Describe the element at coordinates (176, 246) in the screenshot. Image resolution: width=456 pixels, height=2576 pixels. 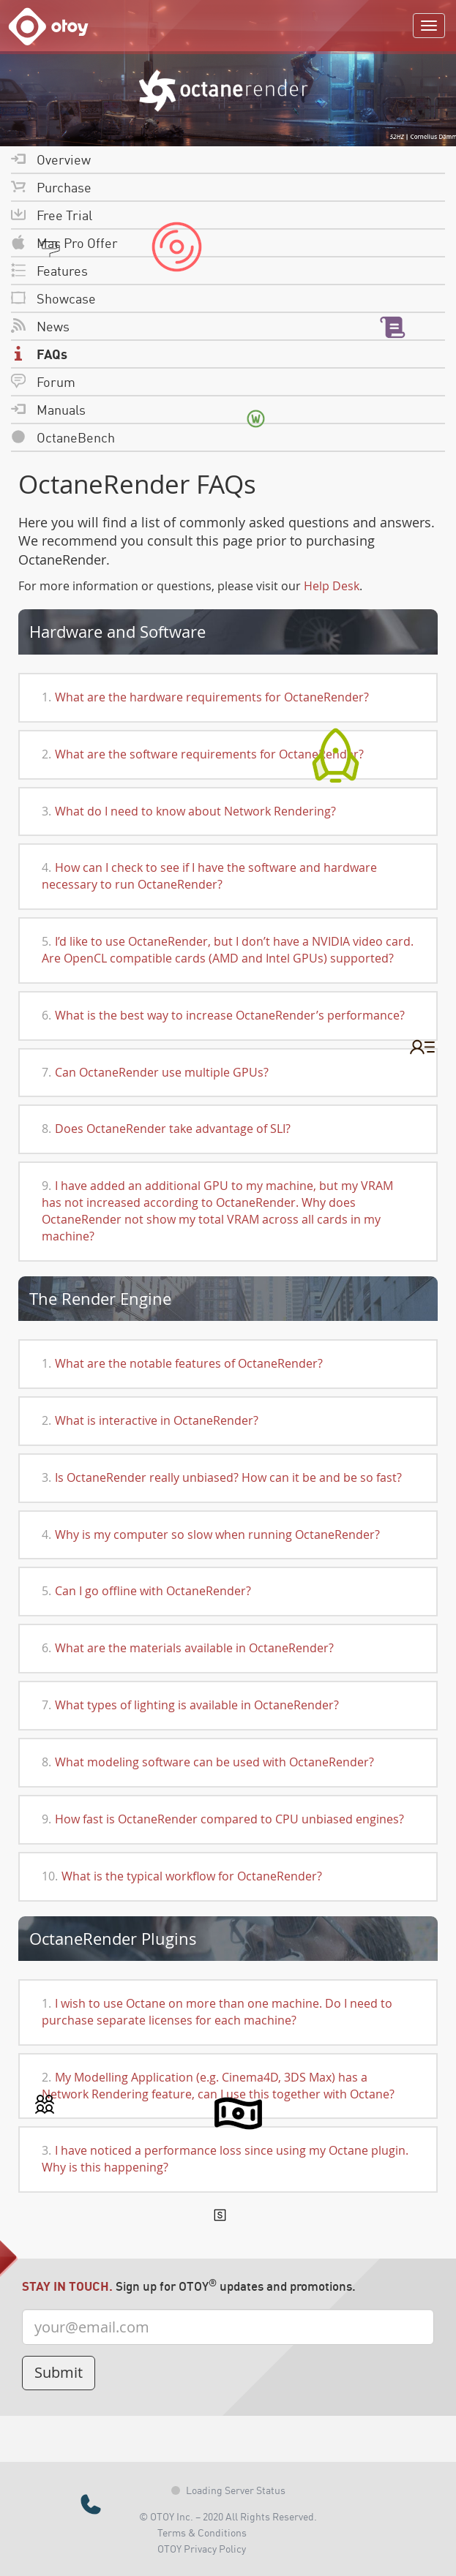
I see `play or browse music library` at that location.